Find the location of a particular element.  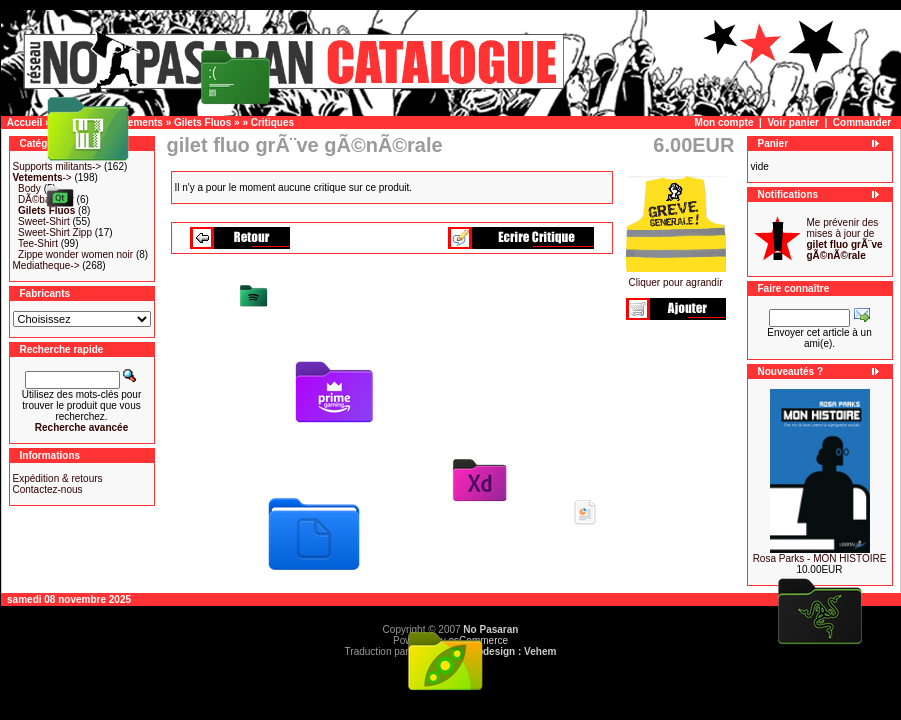

open a presentation file is located at coordinates (585, 512).